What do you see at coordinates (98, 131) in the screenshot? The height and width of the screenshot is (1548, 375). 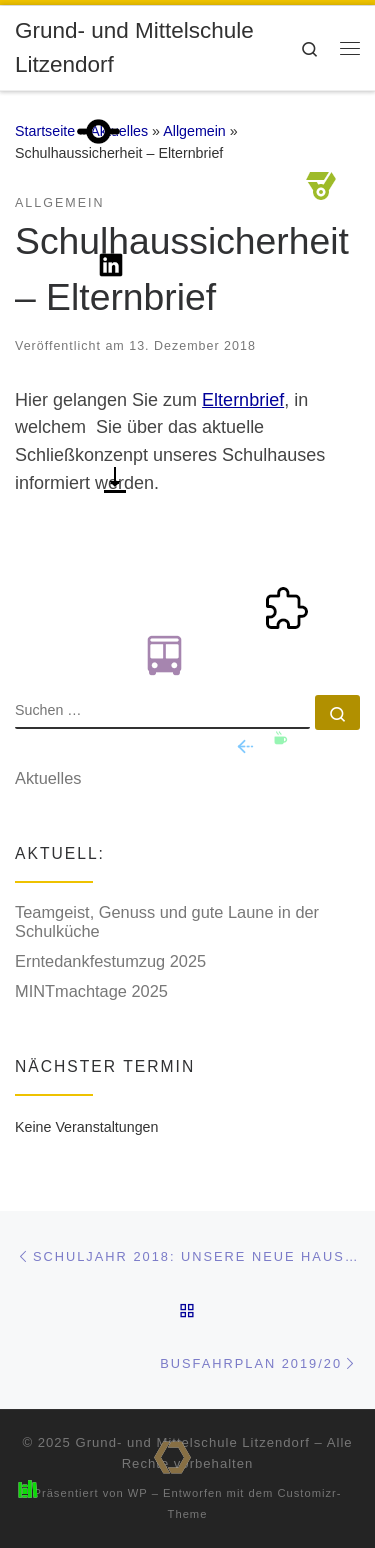 I see `view commit details in version control` at bounding box center [98, 131].